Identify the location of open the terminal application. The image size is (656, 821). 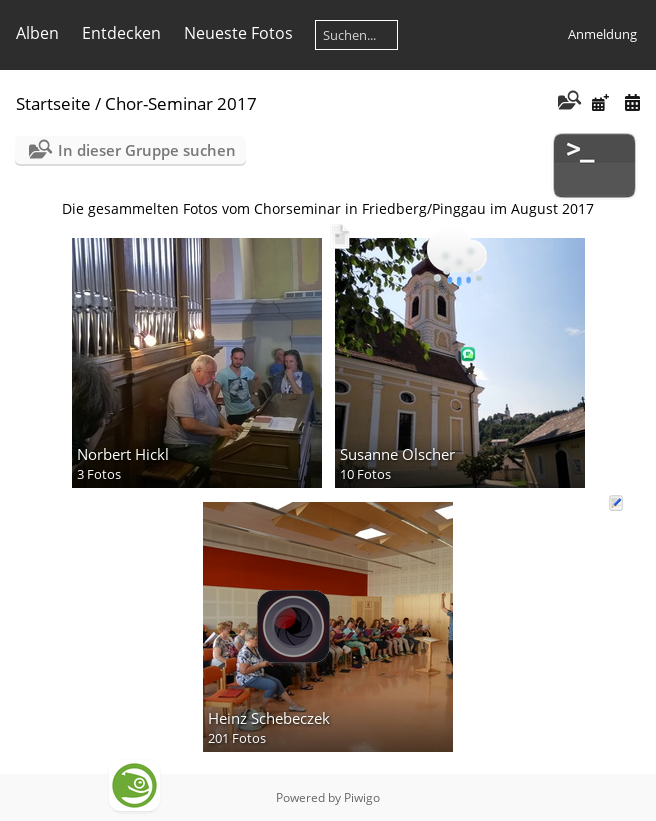
(594, 165).